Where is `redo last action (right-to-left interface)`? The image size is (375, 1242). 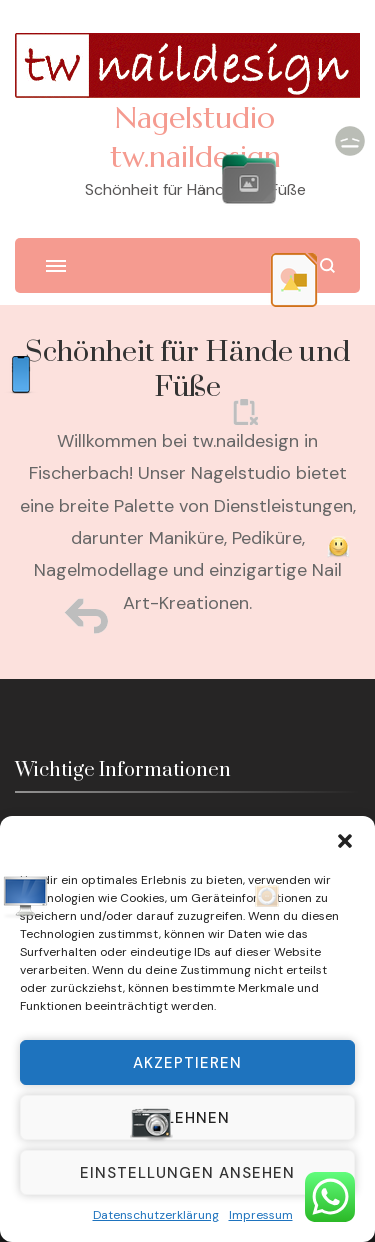
redo last action (right-to-left interface) is located at coordinates (87, 616).